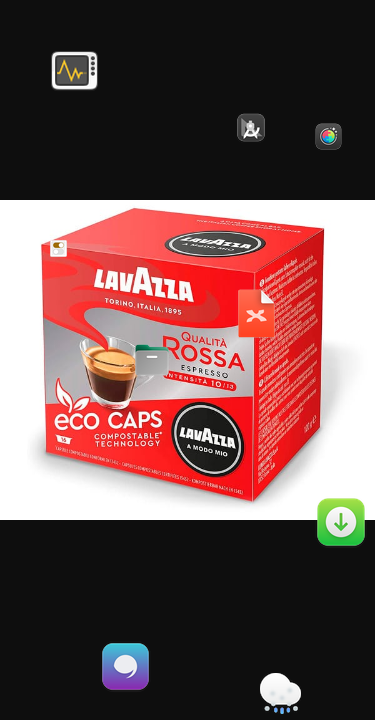  Describe the element at coordinates (256, 314) in the screenshot. I see `open an xmind mind mapping file` at that location.